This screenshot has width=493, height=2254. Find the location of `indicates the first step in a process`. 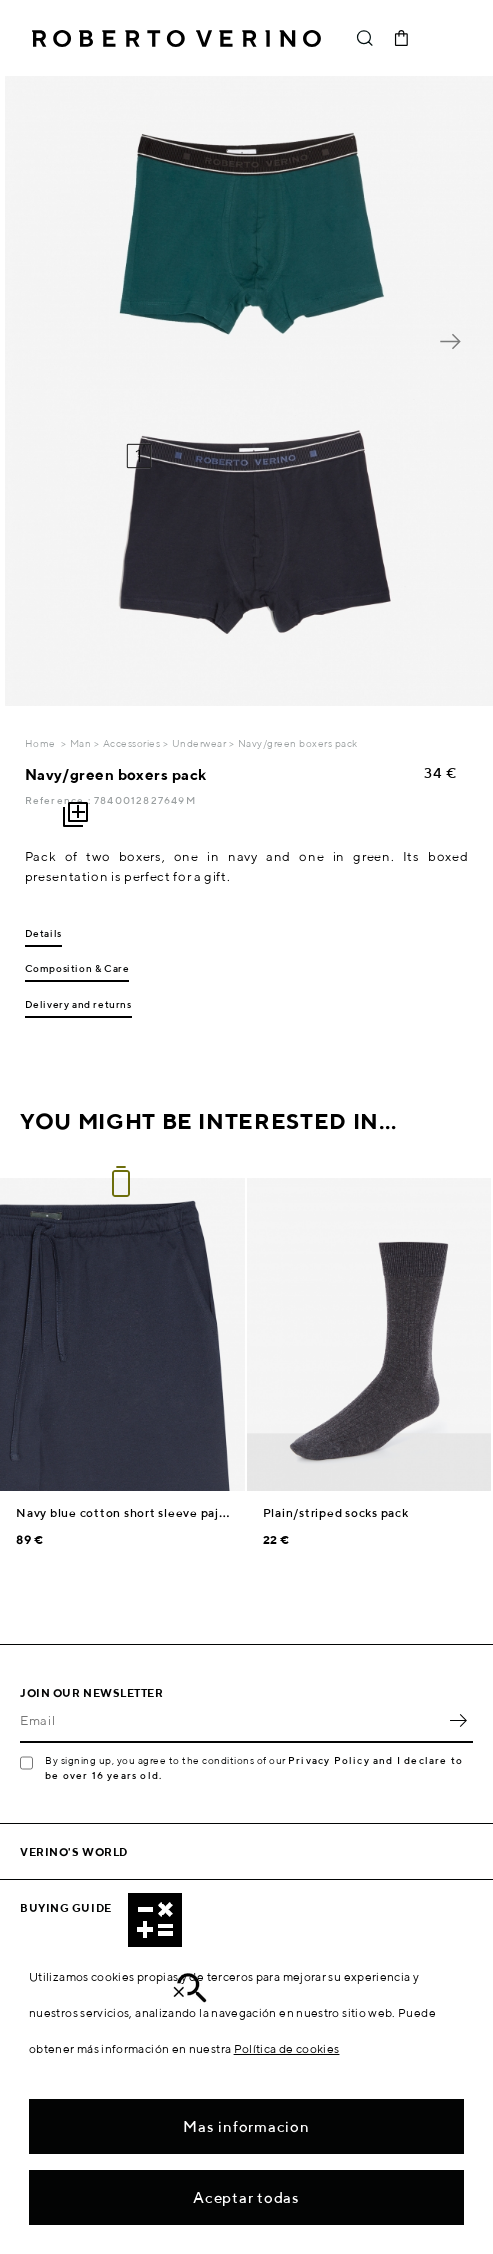

indicates the first step in a process is located at coordinates (139, 456).